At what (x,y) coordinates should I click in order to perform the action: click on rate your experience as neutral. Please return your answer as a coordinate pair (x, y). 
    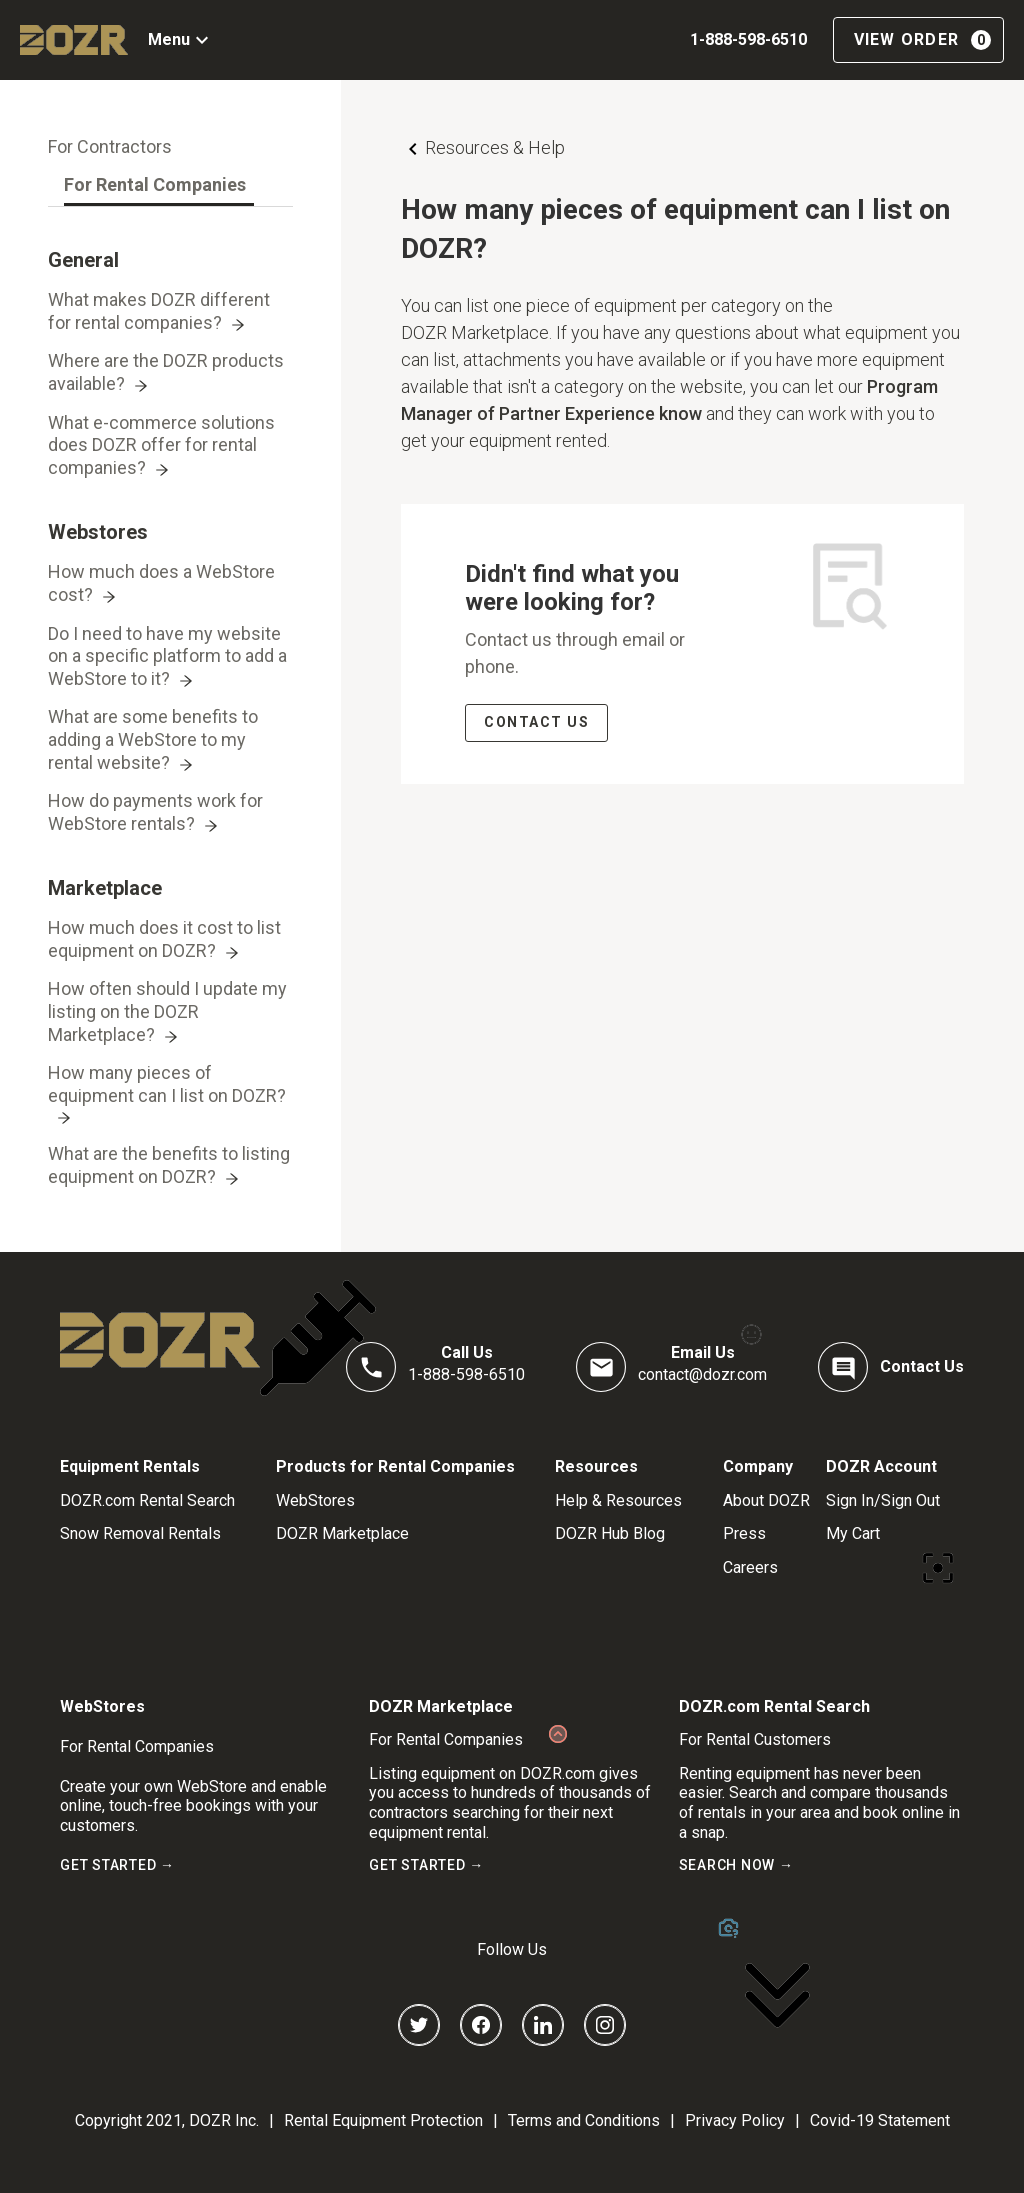
    Looking at the image, I should click on (751, 1334).